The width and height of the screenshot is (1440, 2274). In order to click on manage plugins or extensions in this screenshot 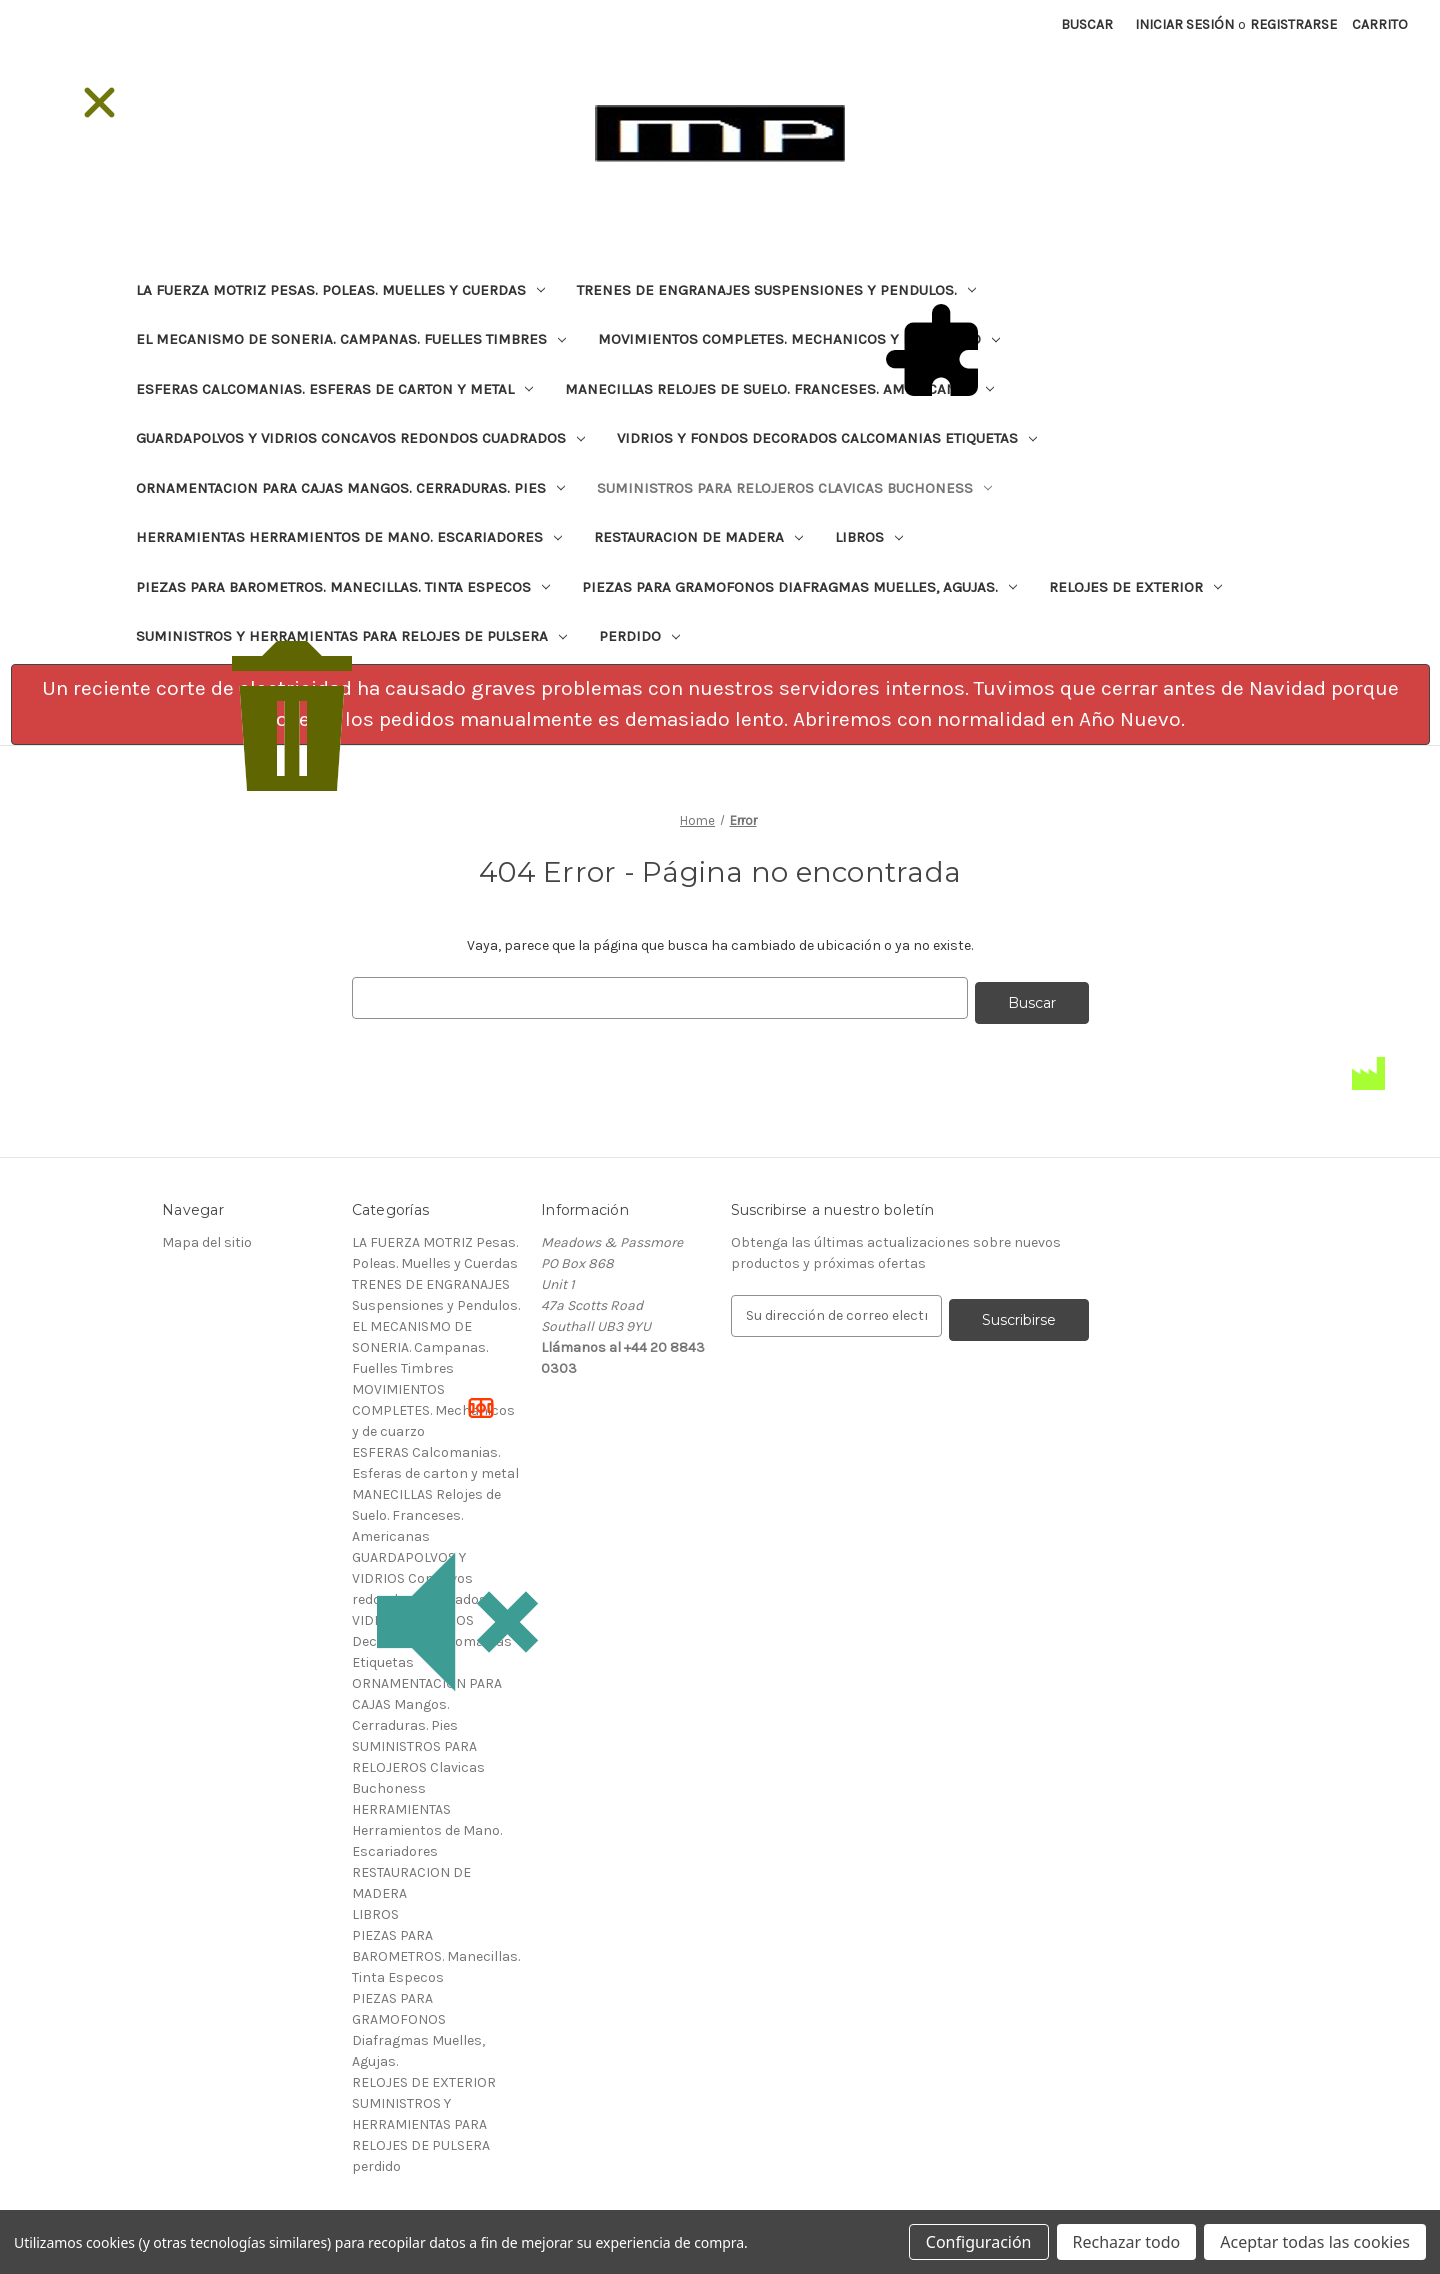, I will do `click(932, 350)`.